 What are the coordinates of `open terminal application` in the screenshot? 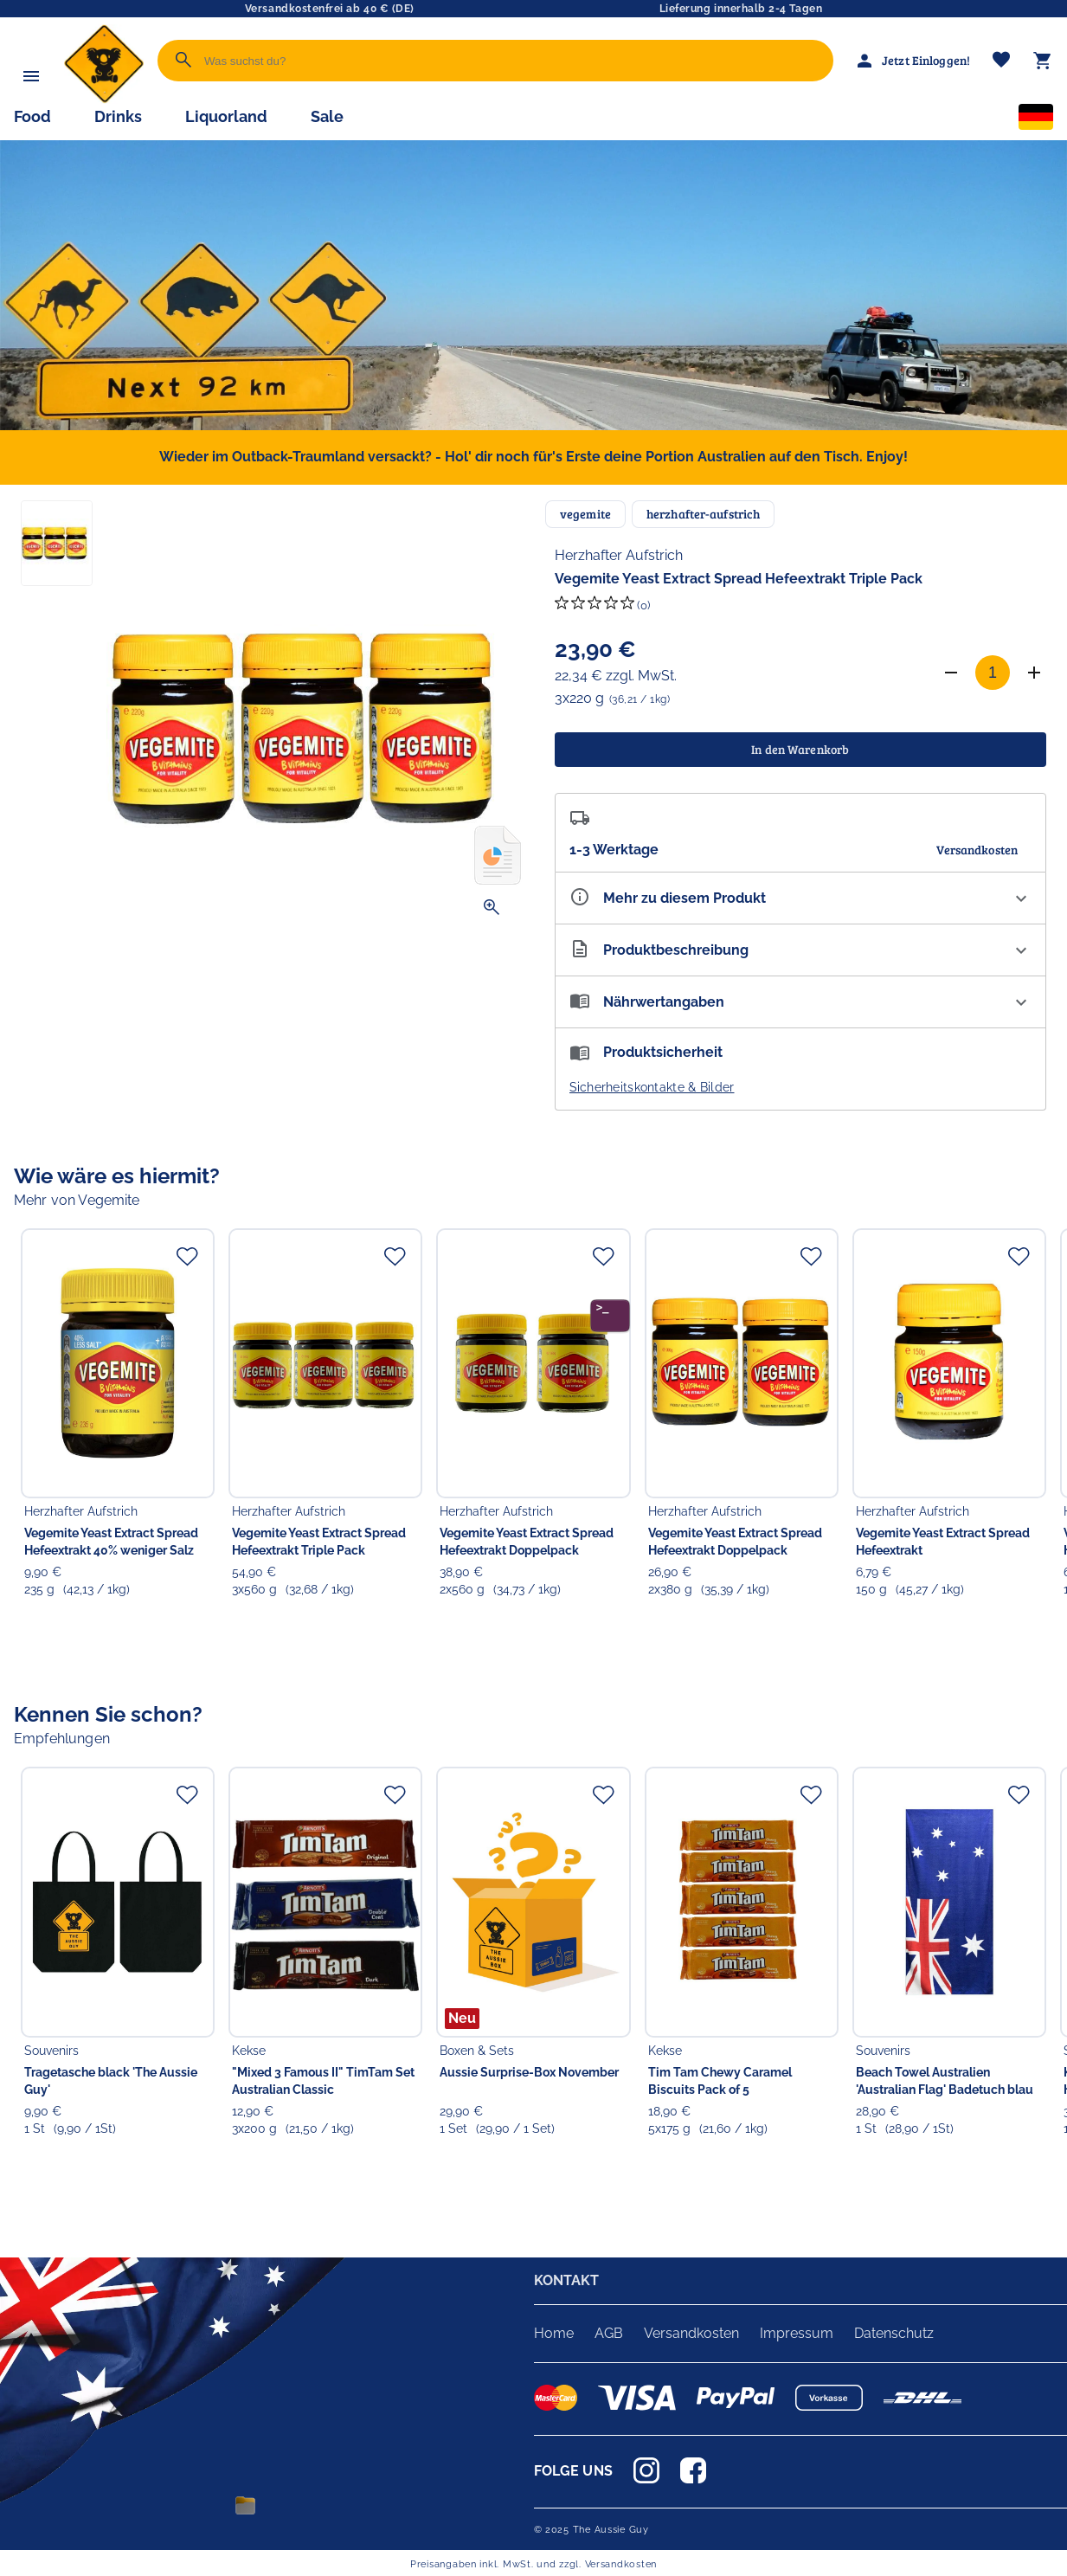 It's located at (610, 1316).